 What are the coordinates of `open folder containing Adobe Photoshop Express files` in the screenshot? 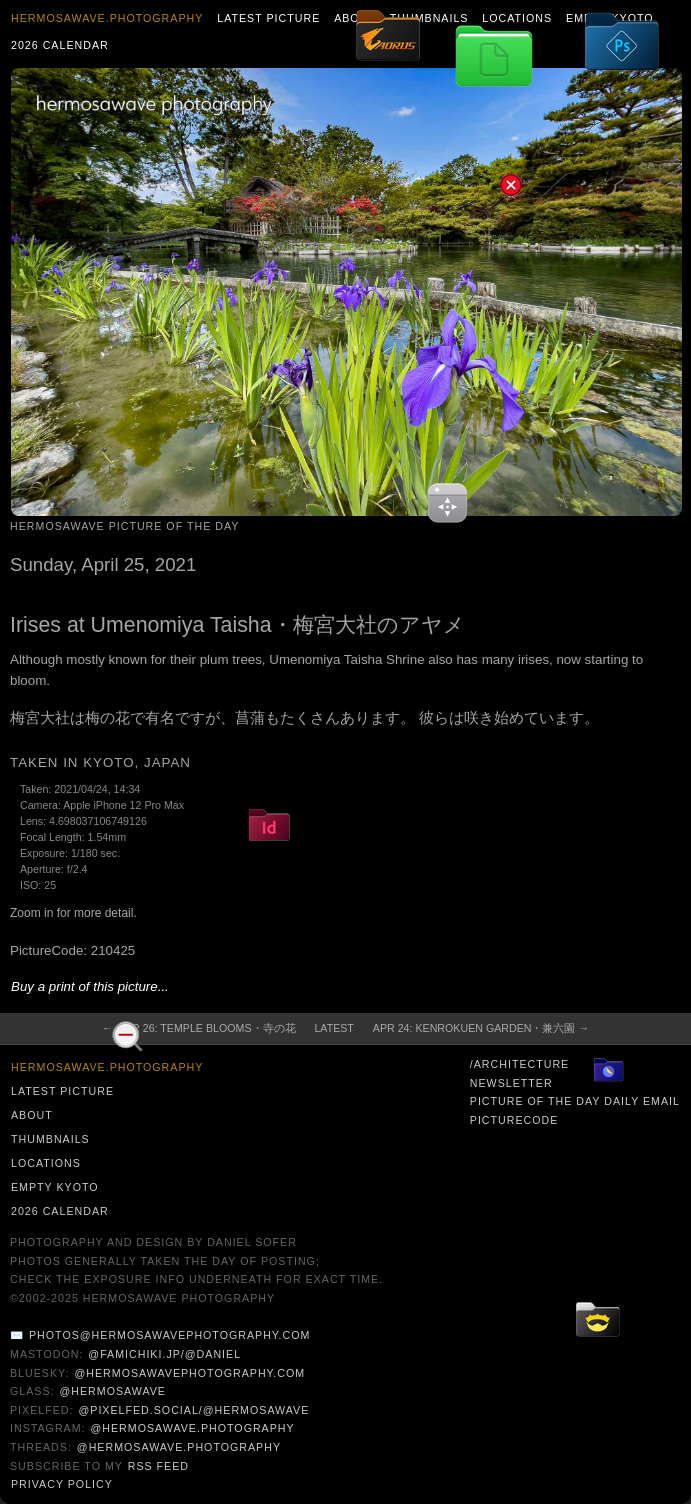 It's located at (621, 43).